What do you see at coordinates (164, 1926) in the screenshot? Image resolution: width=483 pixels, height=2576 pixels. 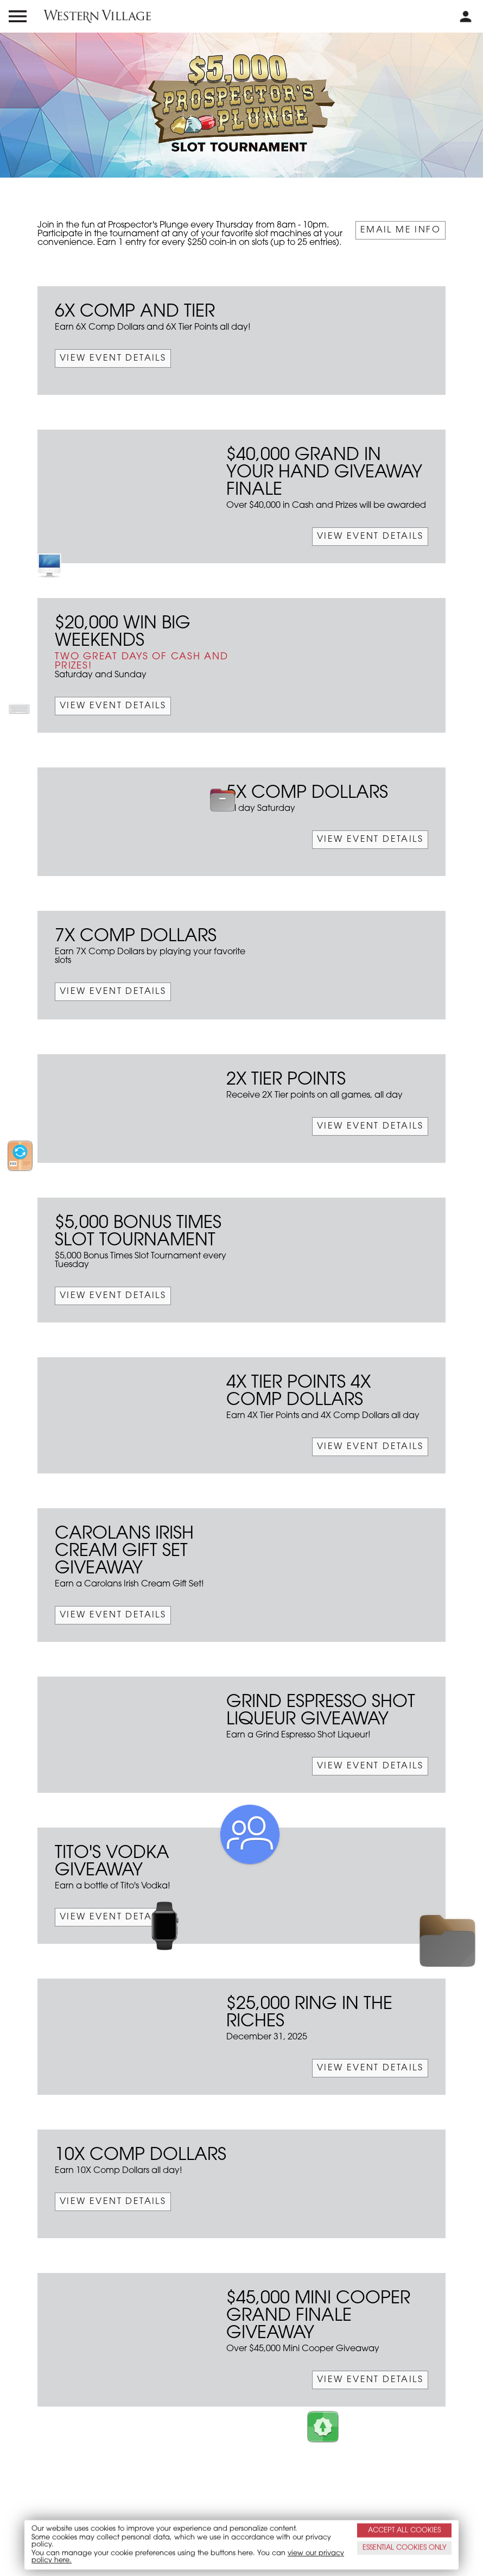 I see `apple watch device icon` at bounding box center [164, 1926].